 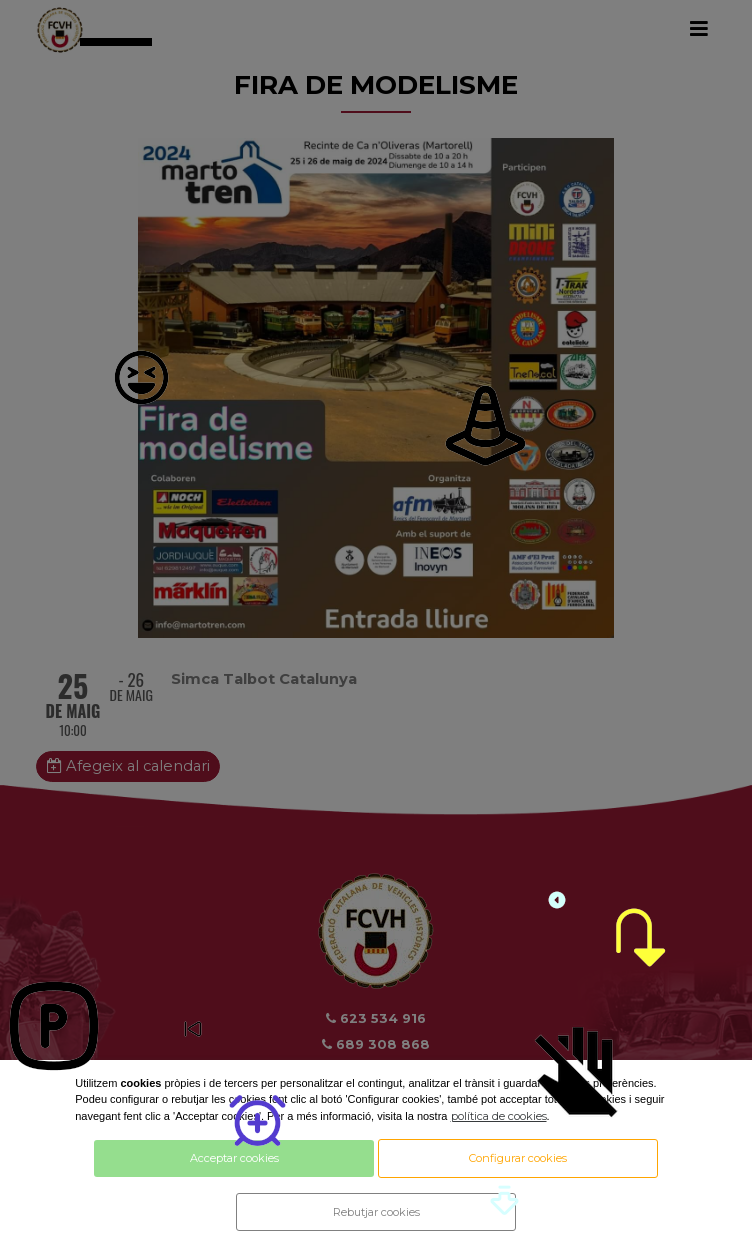 What do you see at coordinates (54, 1026) in the screenshot?
I see `indicates parking availability or location` at bounding box center [54, 1026].